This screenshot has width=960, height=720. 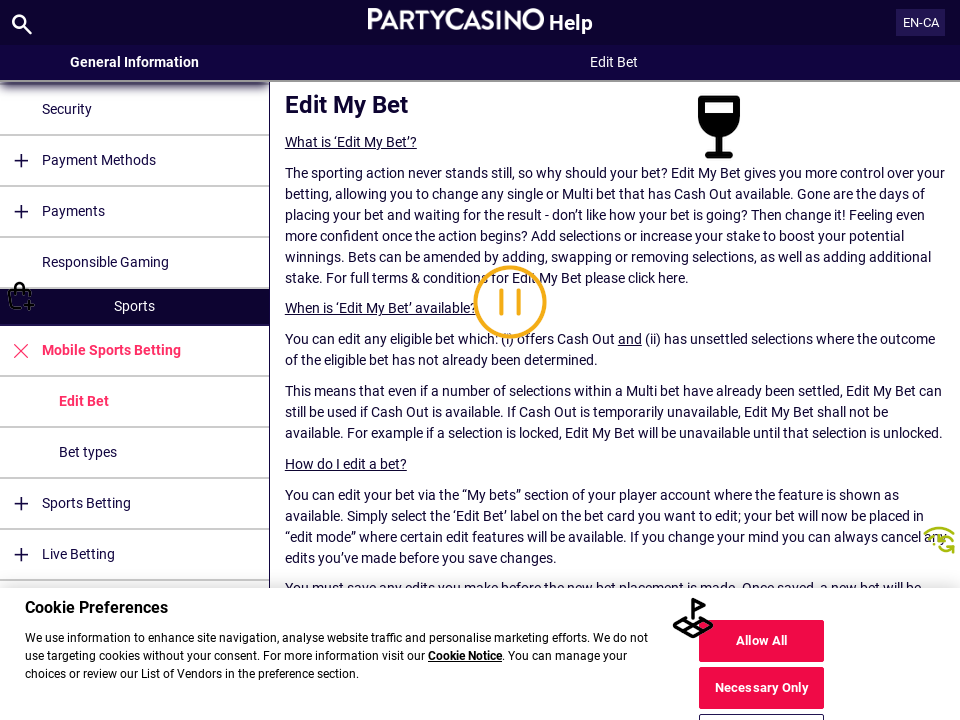 I want to click on pause media playback, so click(x=510, y=302).